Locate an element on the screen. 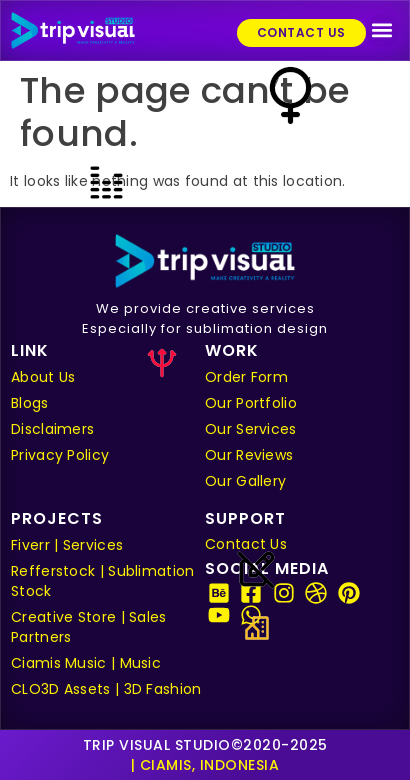 The width and height of the screenshot is (410, 780). neptune or poseidon symbol in astrology or mythology app is located at coordinates (162, 363).